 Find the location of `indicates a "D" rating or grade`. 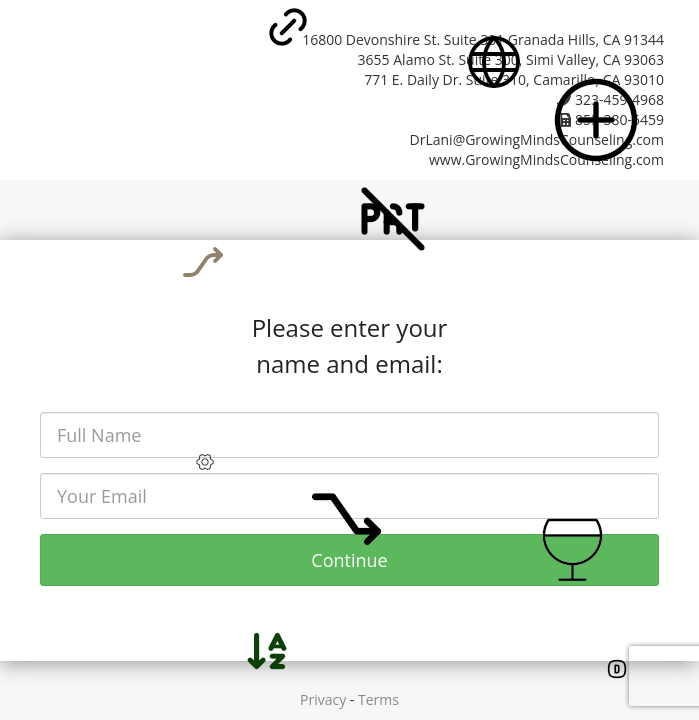

indicates a "D" rating or grade is located at coordinates (617, 669).